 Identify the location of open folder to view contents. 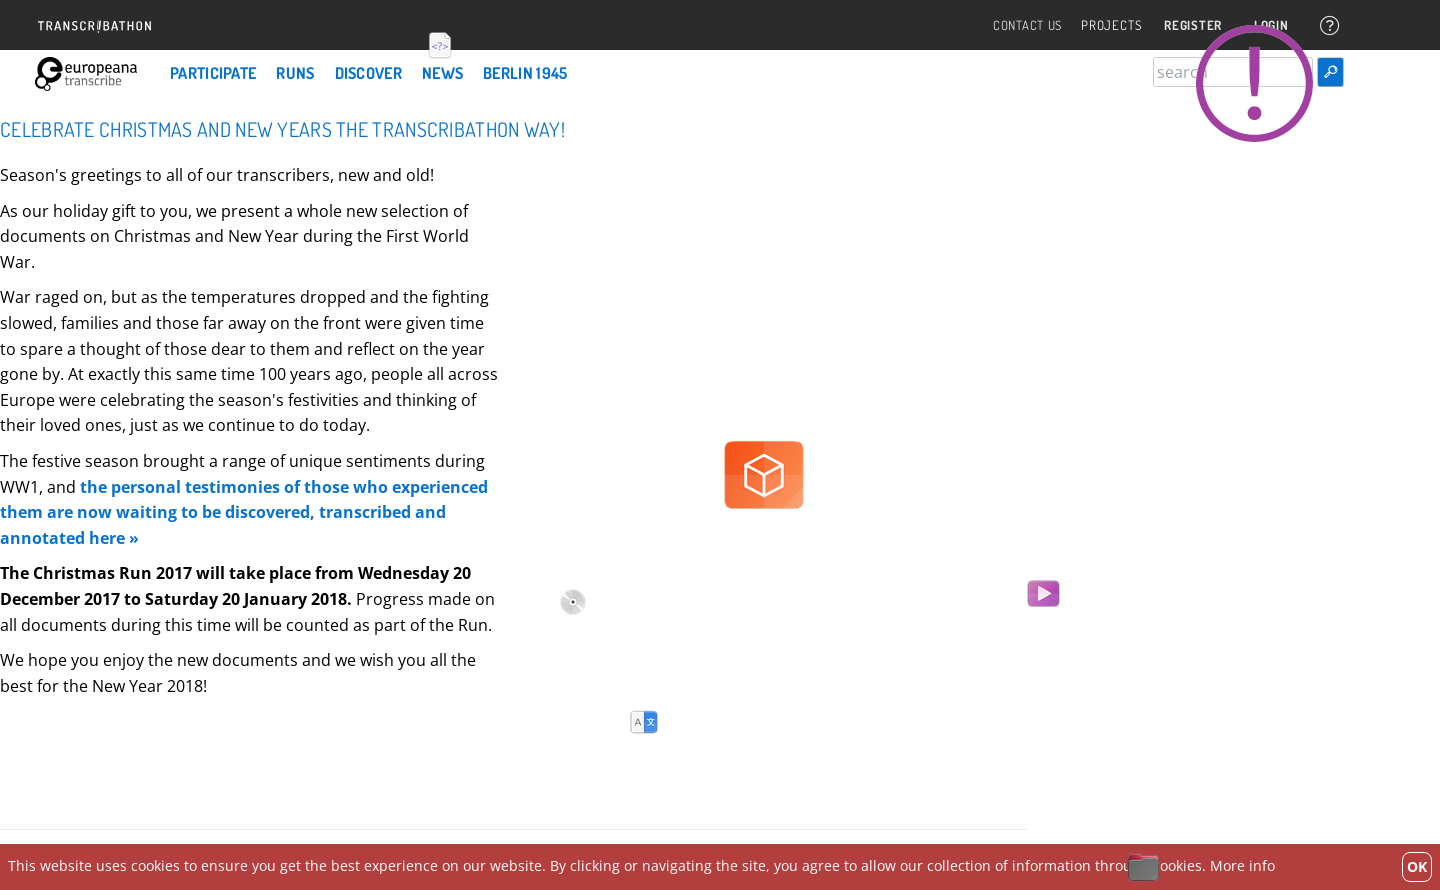
(1143, 866).